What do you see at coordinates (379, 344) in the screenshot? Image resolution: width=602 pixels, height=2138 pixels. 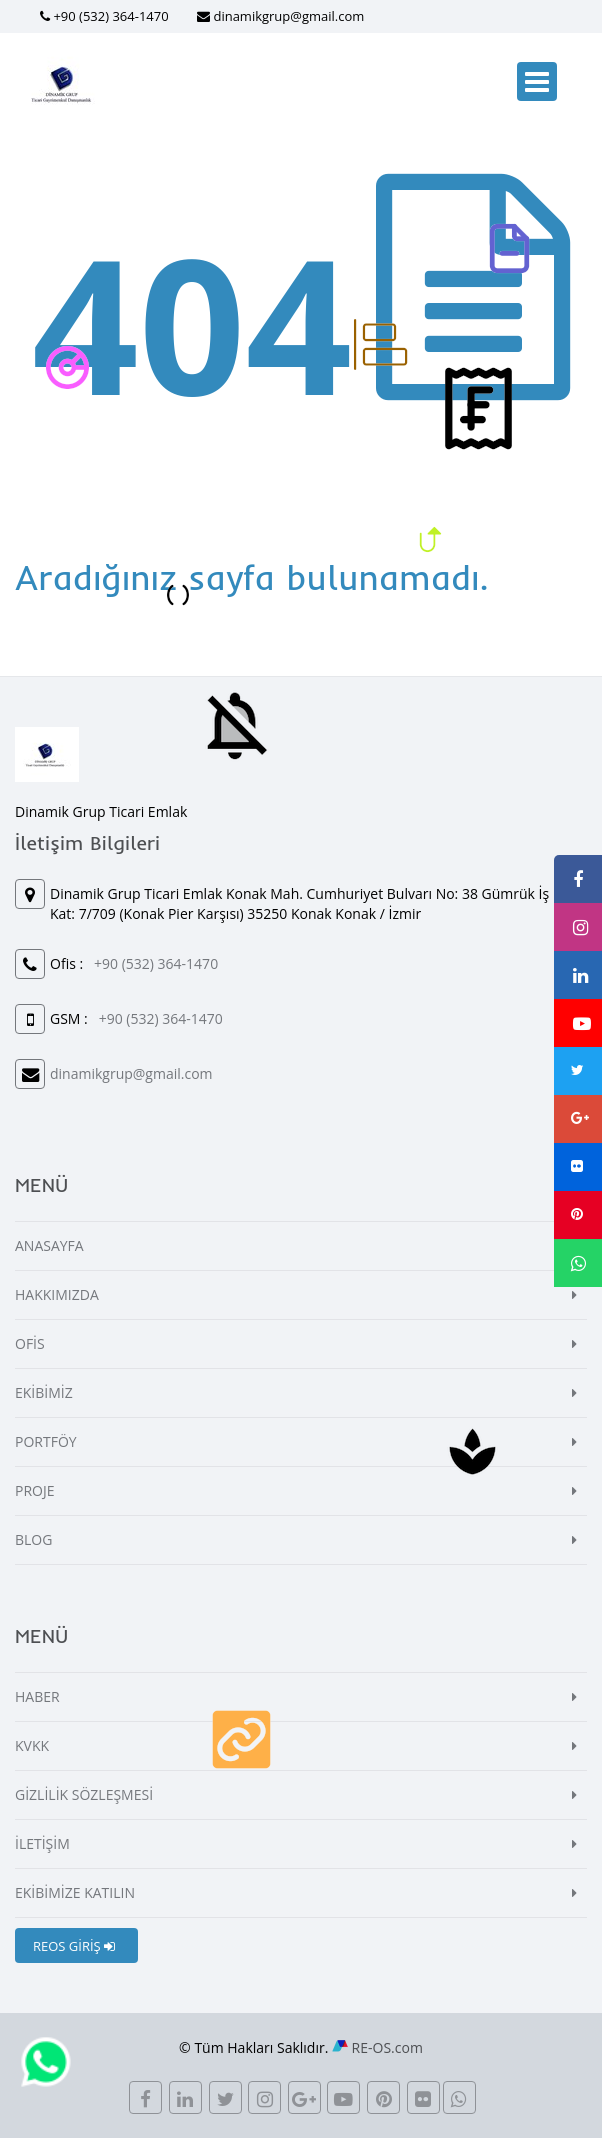 I see `align text to the left margin` at bounding box center [379, 344].